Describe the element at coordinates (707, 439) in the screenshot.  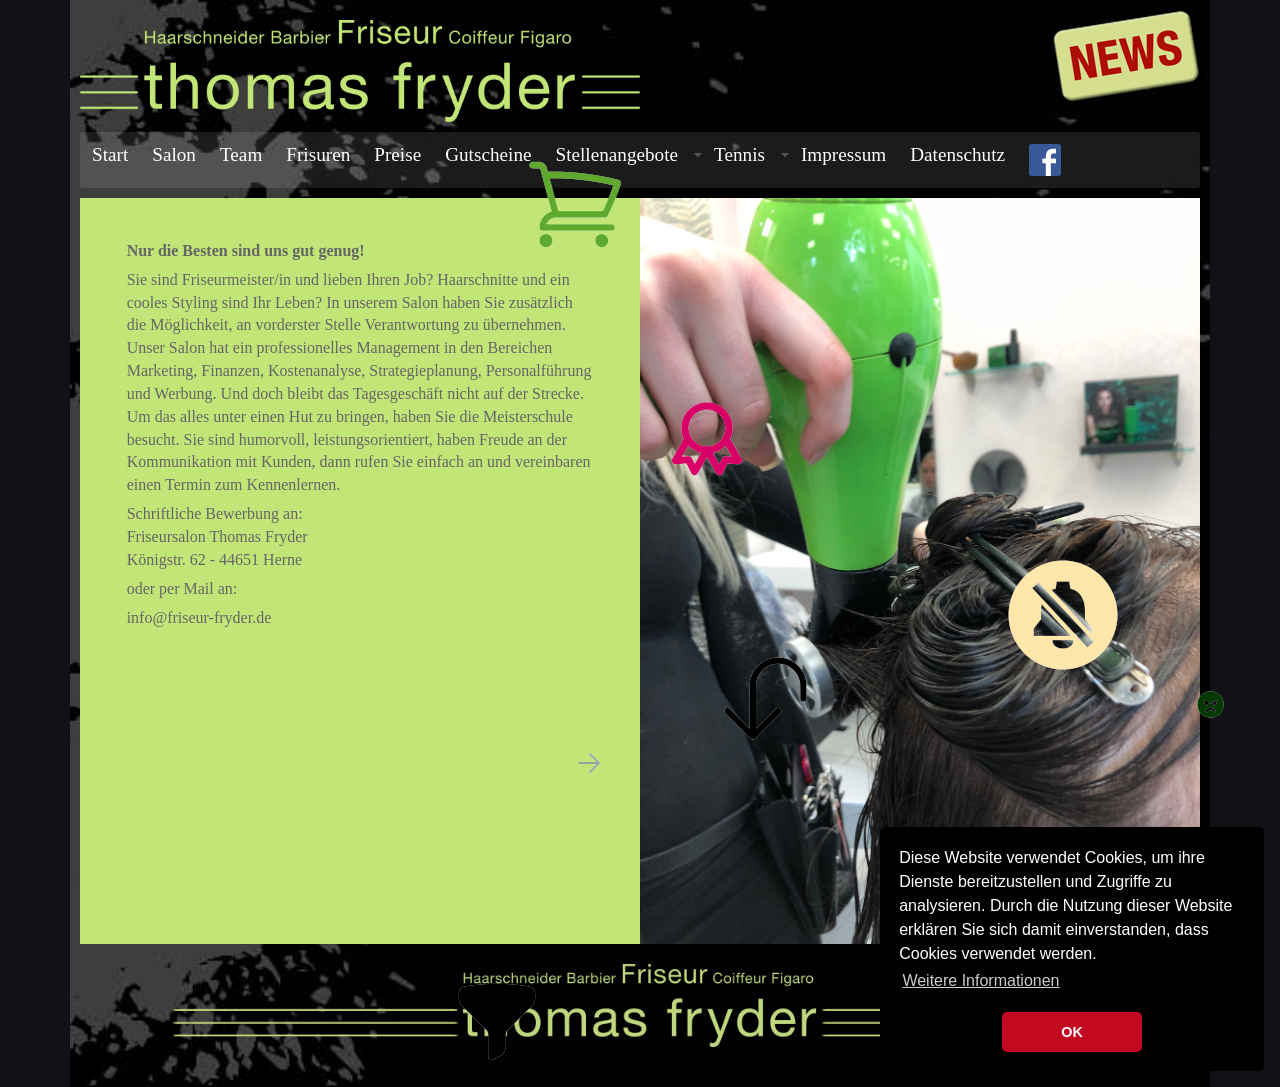
I see `view achievements or awards` at that location.